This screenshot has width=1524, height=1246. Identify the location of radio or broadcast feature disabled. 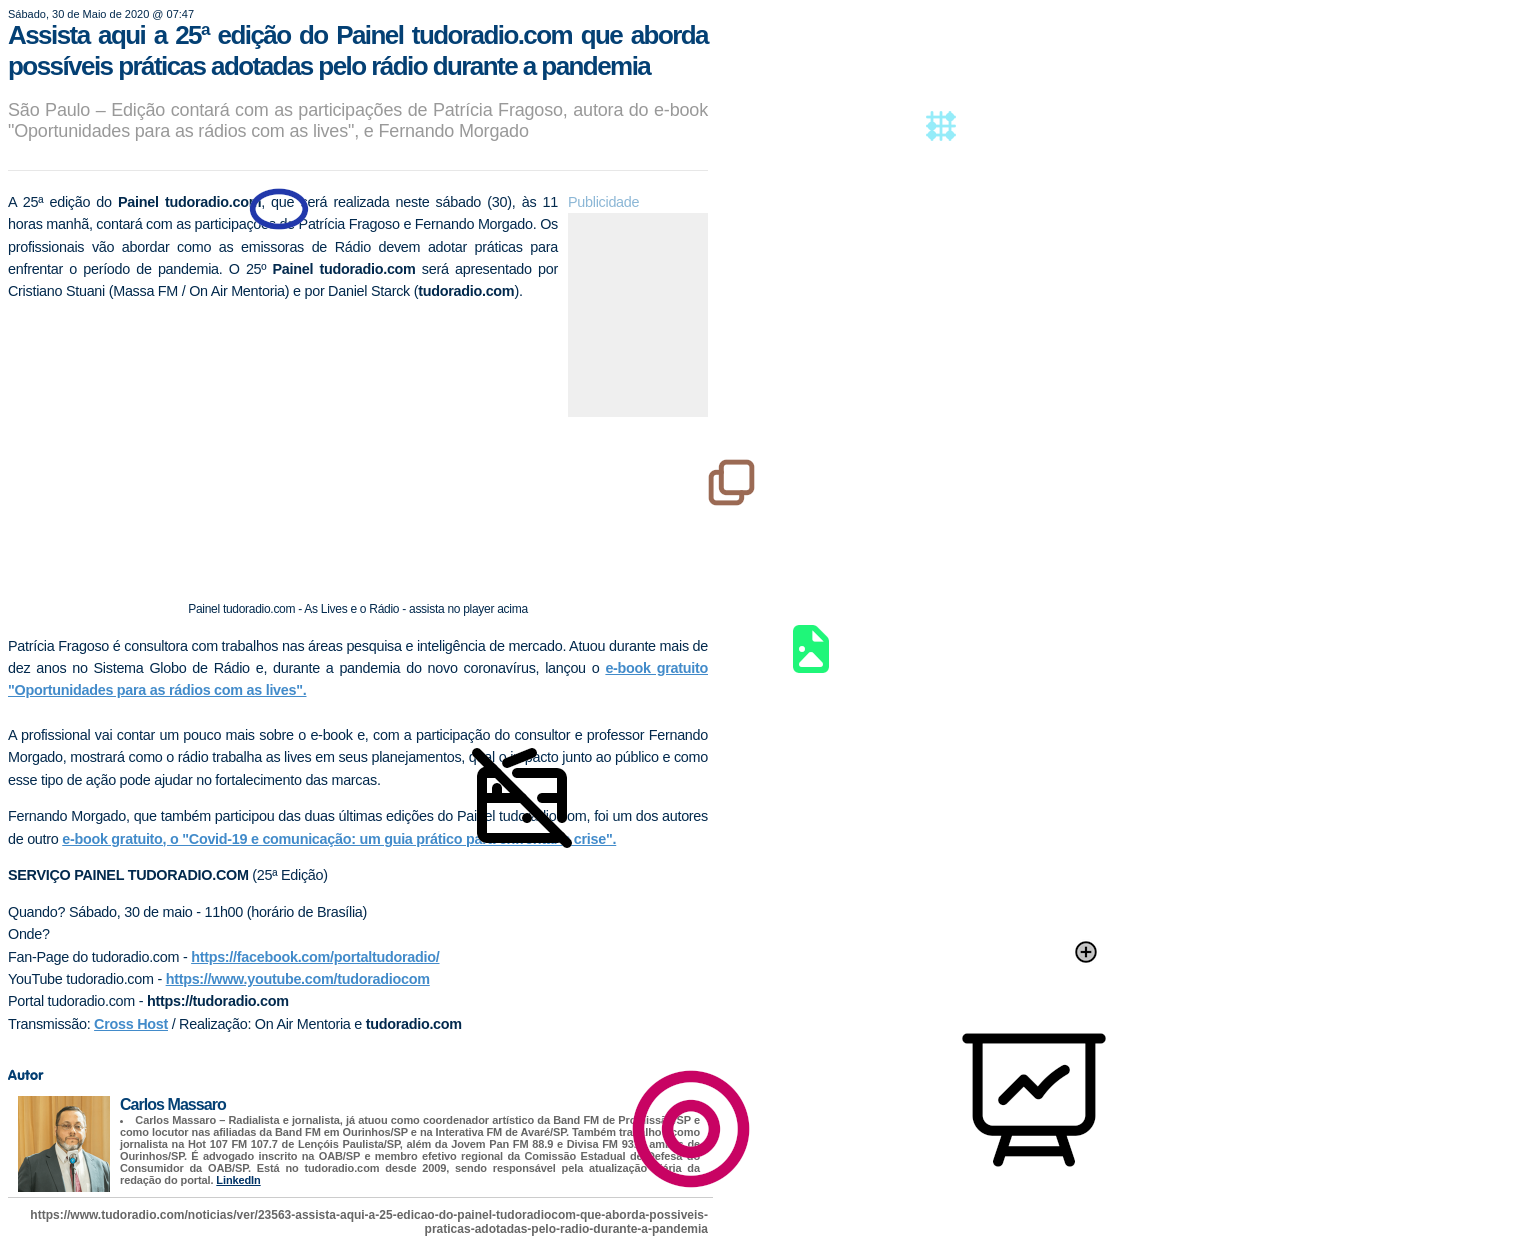
(522, 798).